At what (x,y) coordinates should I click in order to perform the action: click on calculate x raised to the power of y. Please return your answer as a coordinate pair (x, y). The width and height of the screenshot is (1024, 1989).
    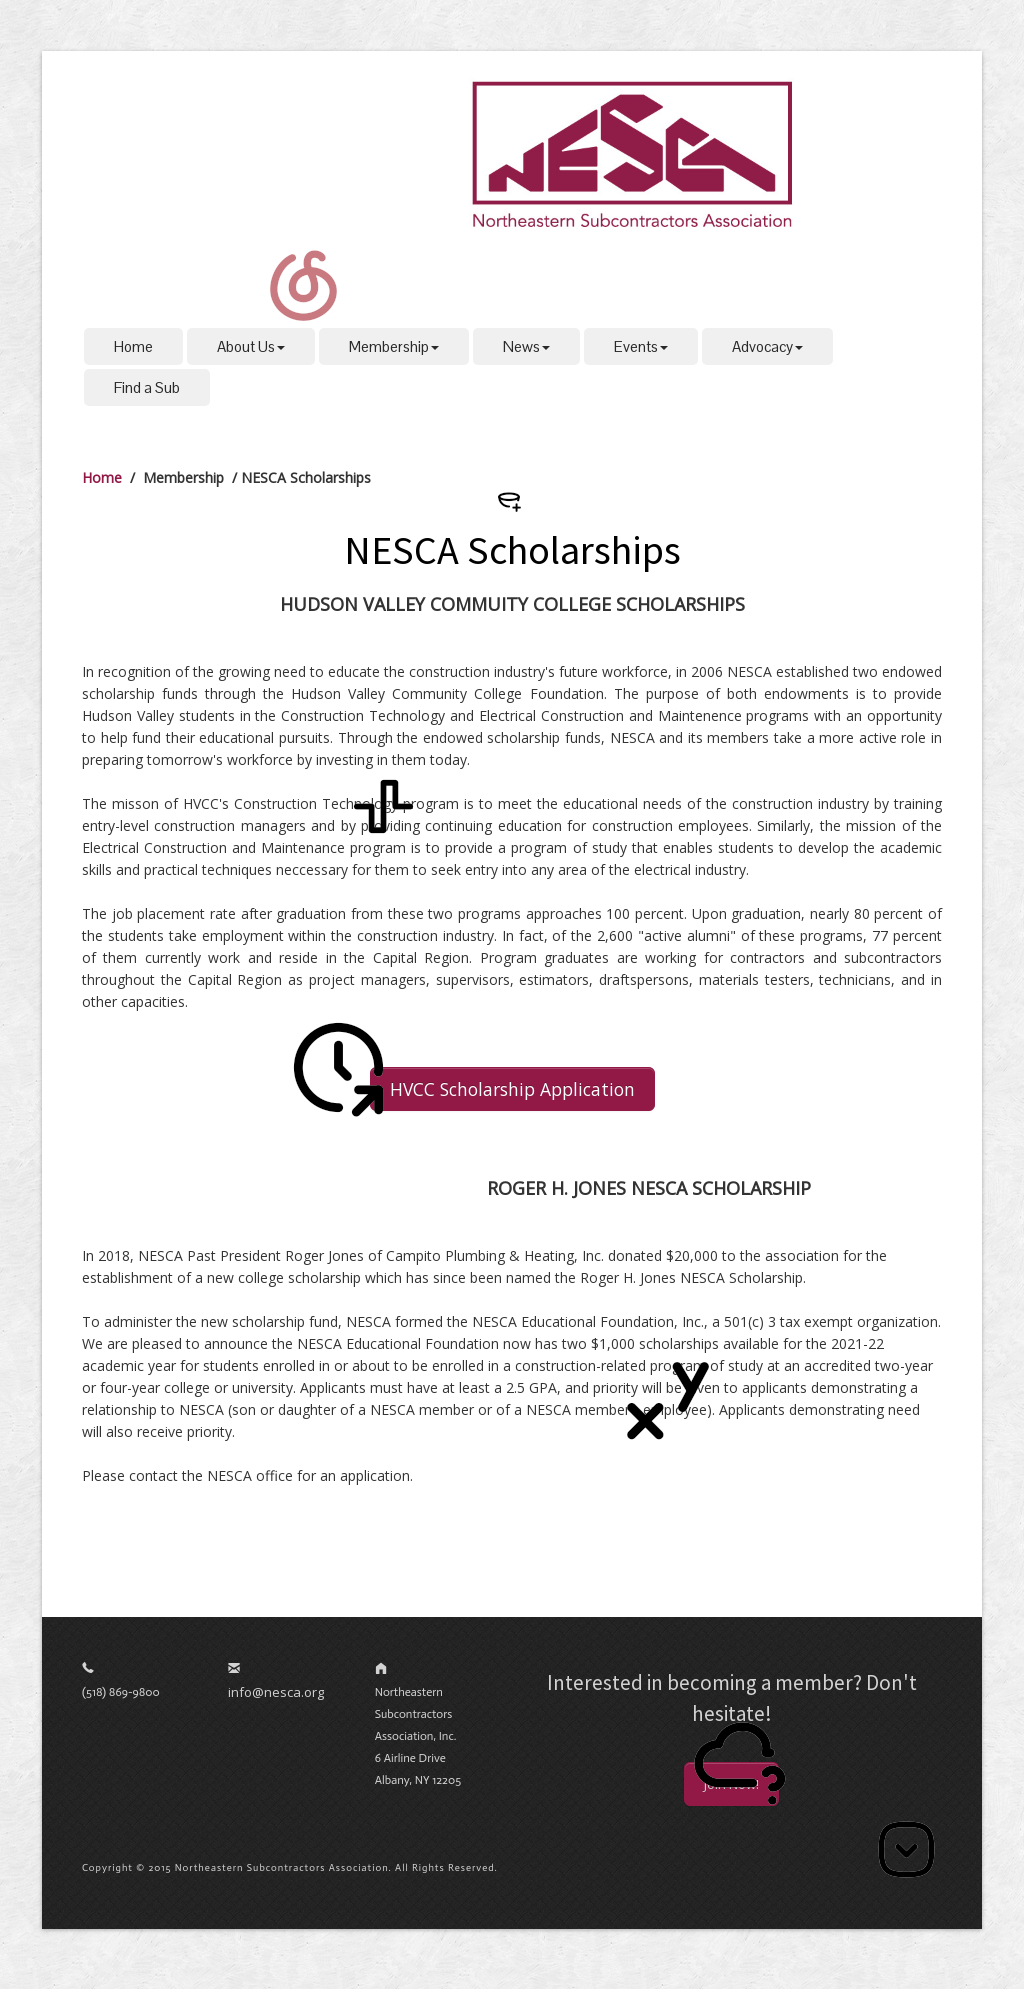
    Looking at the image, I should click on (663, 1407).